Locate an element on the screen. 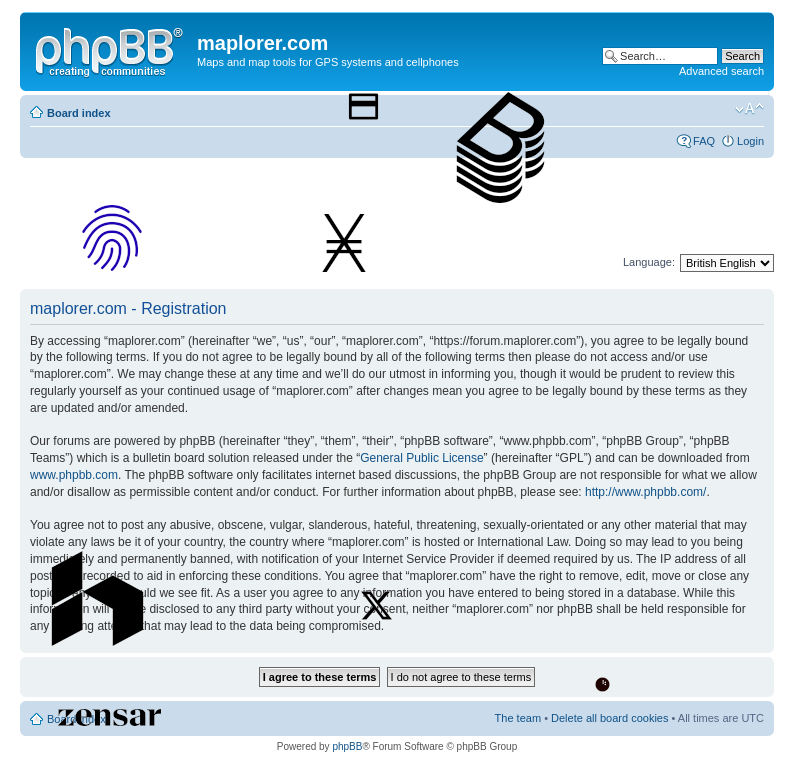 The width and height of the screenshot is (794, 769). zensar technologies company logo is located at coordinates (109, 717).